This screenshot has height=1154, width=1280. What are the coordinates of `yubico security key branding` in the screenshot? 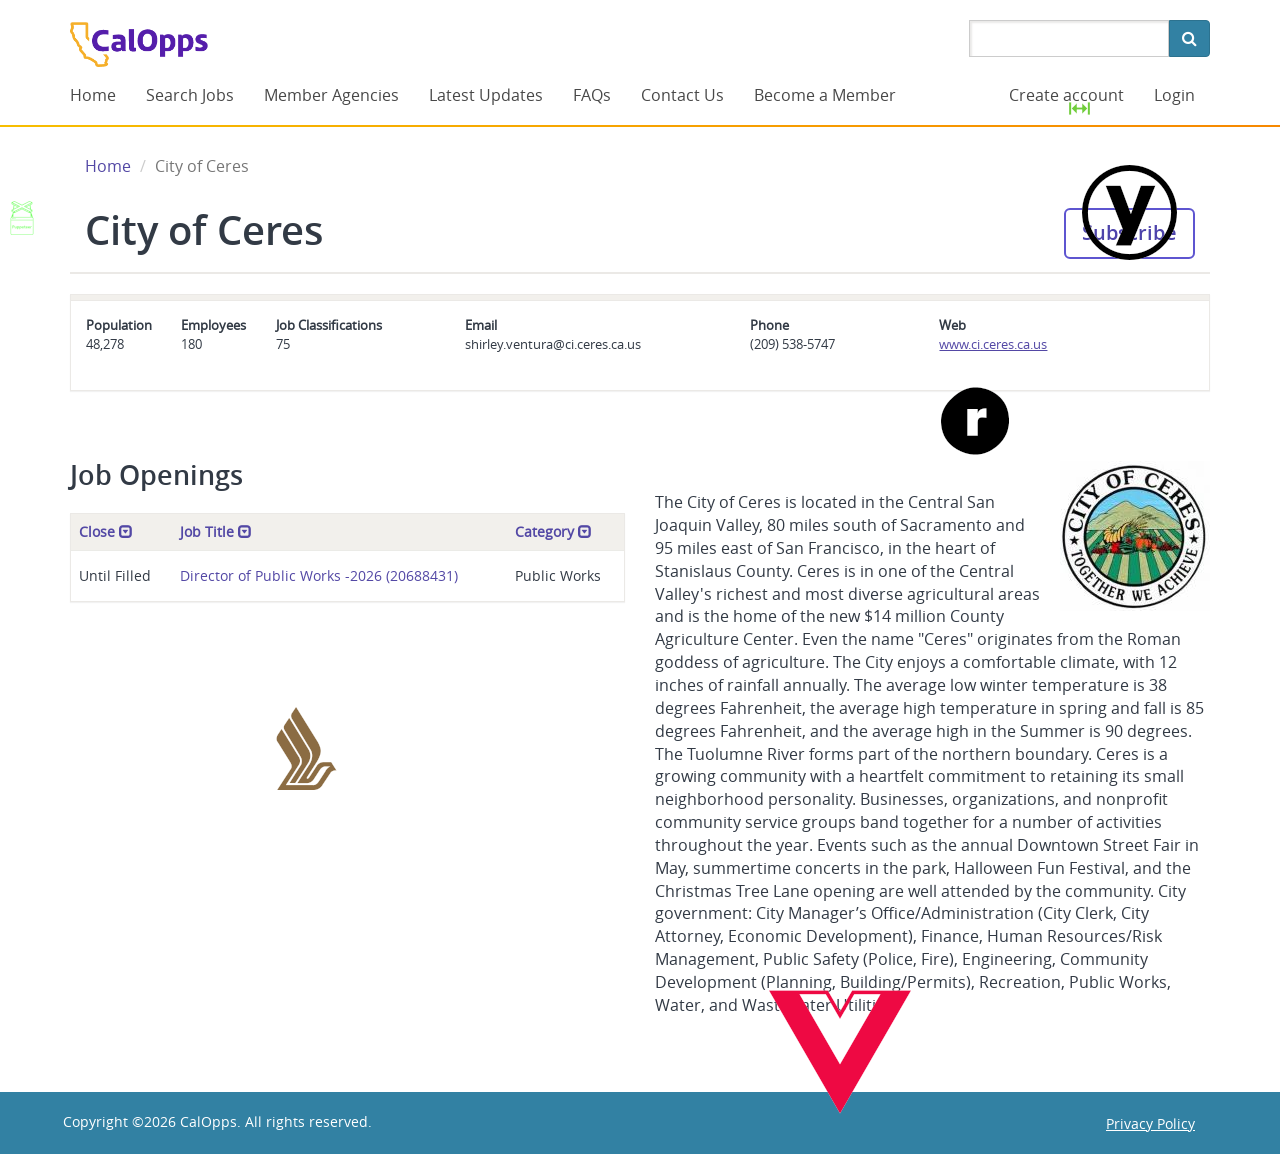 It's located at (1129, 212).